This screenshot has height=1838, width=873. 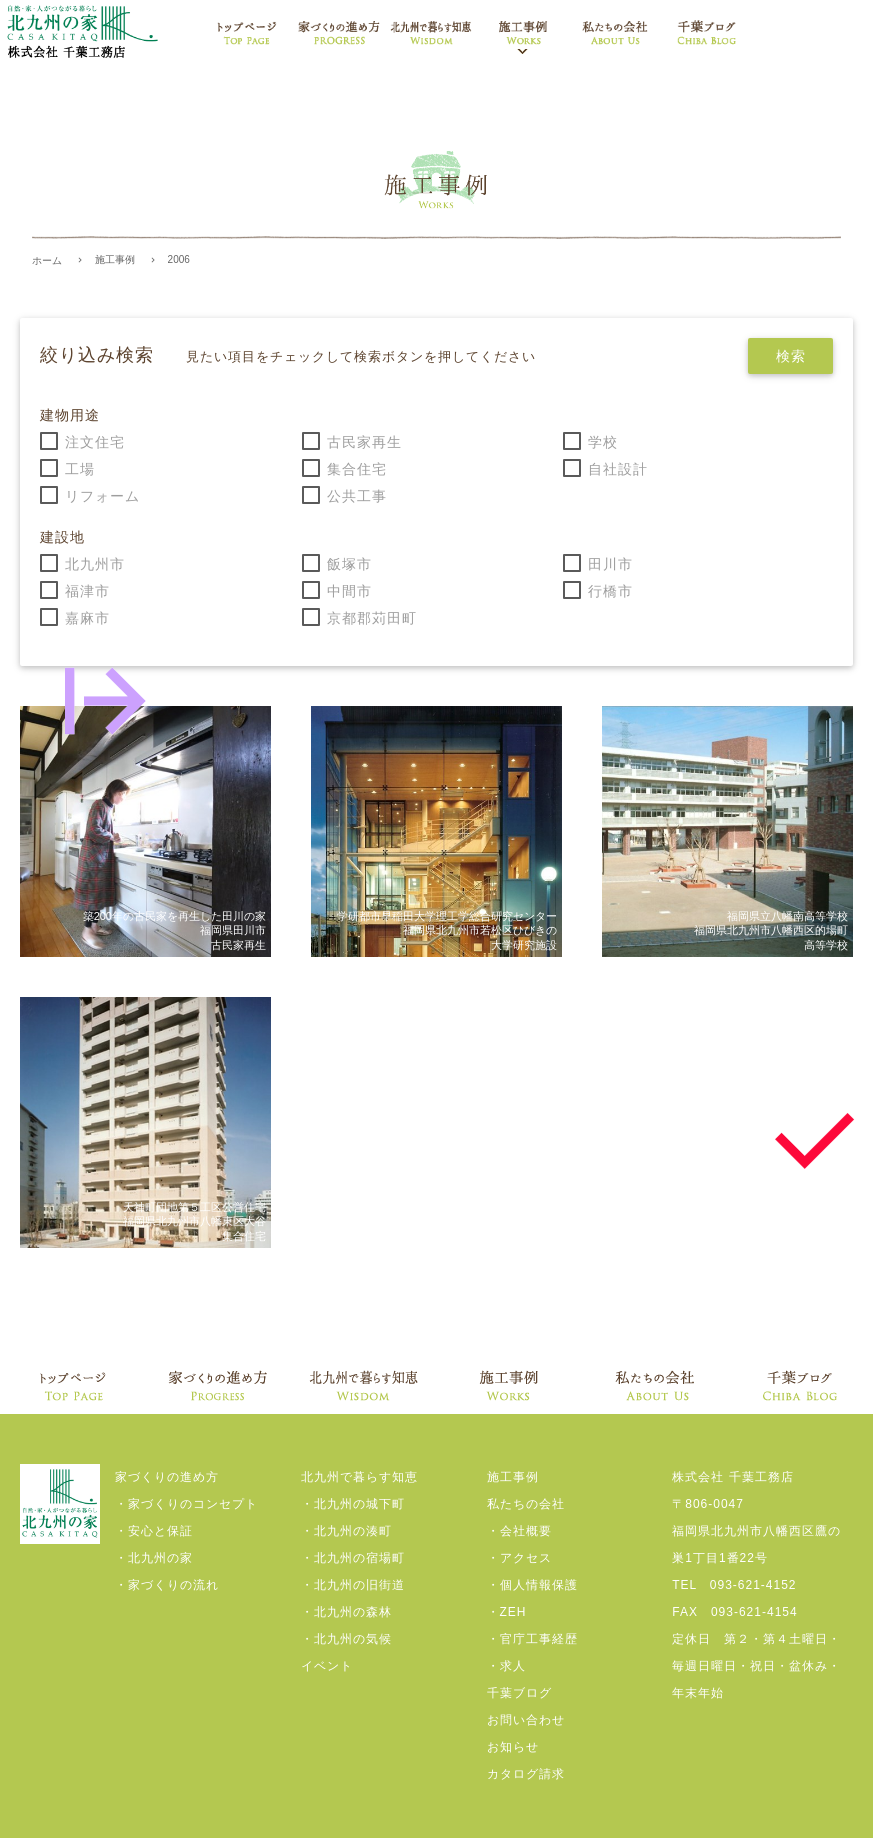 I want to click on confirm or submit an action, so click(x=814, y=1141).